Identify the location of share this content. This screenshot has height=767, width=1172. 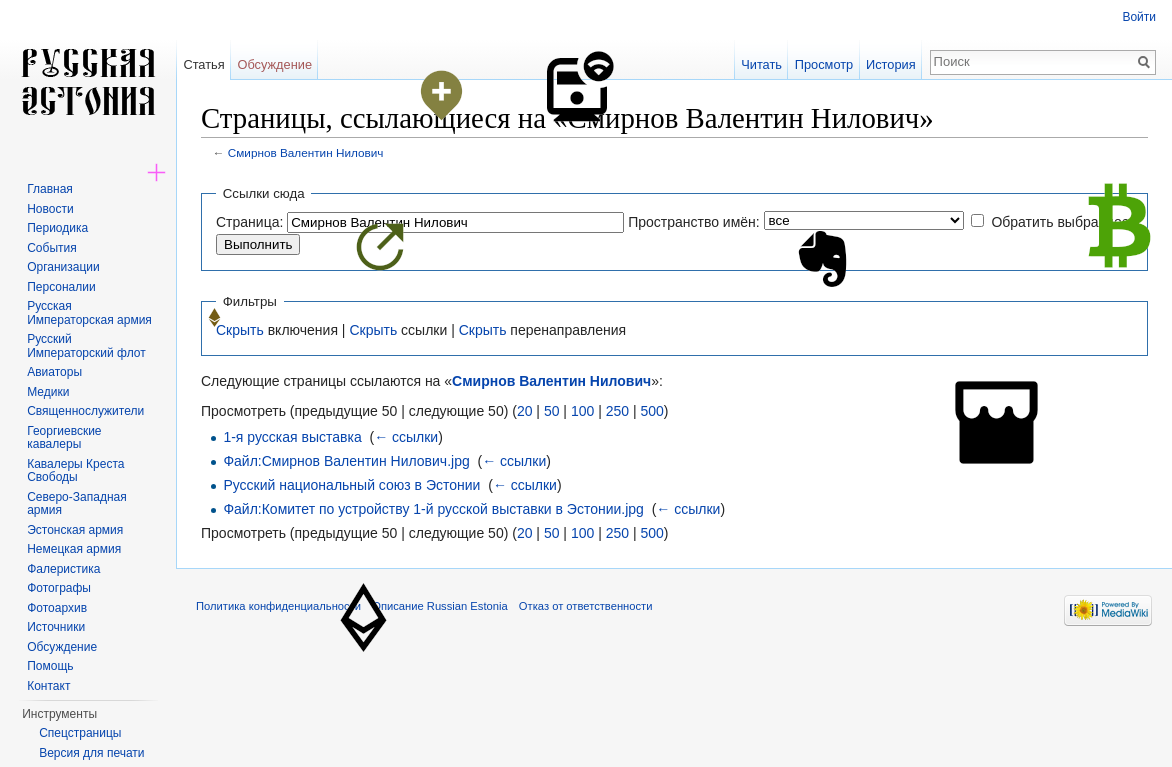
(380, 247).